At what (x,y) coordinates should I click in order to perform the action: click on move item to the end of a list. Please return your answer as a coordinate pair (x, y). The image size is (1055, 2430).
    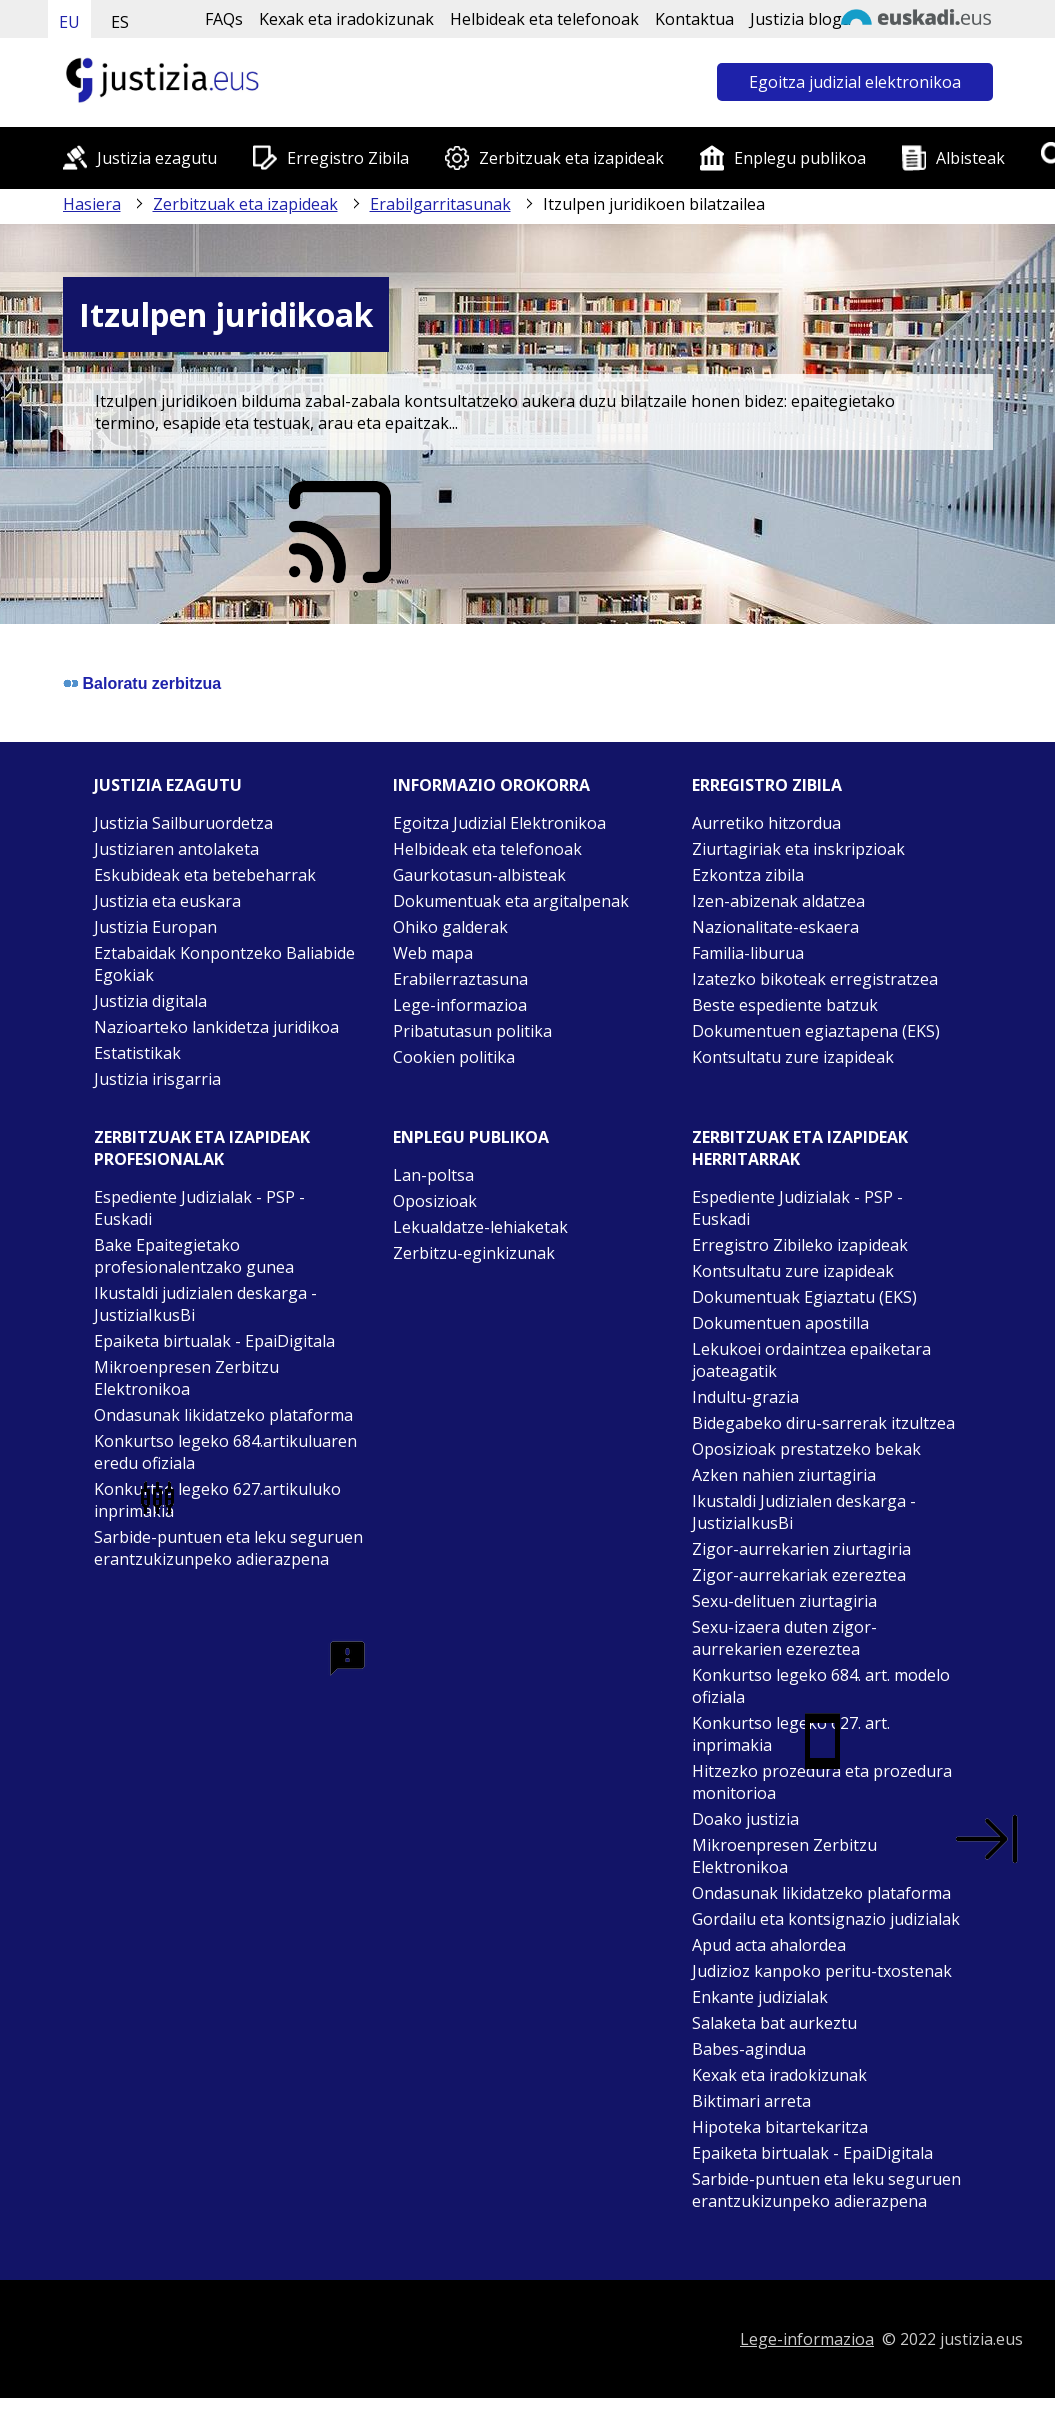
    Looking at the image, I should click on (988, 1839).